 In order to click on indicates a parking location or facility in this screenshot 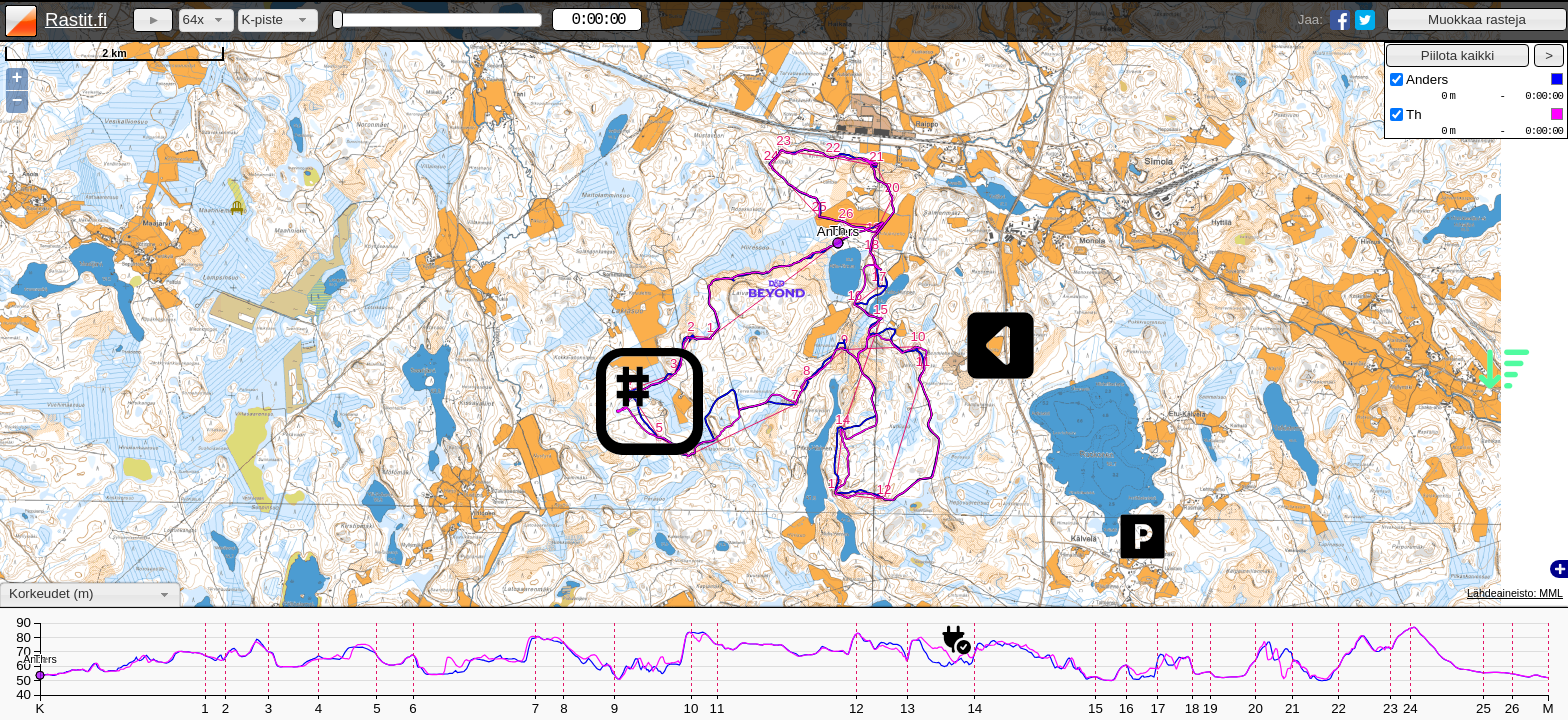, I will do `click(1142, 536)`.